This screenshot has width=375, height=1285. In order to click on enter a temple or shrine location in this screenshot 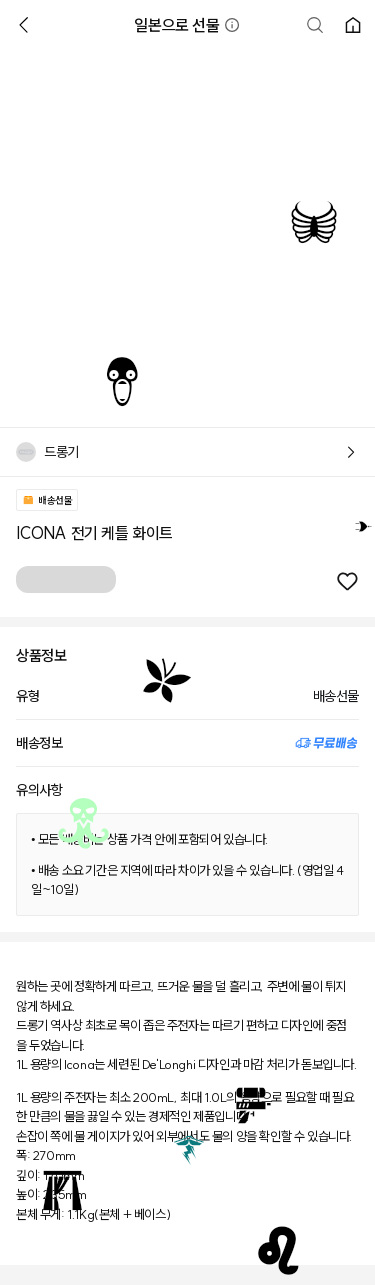, I will do `click(62, 1190)`.